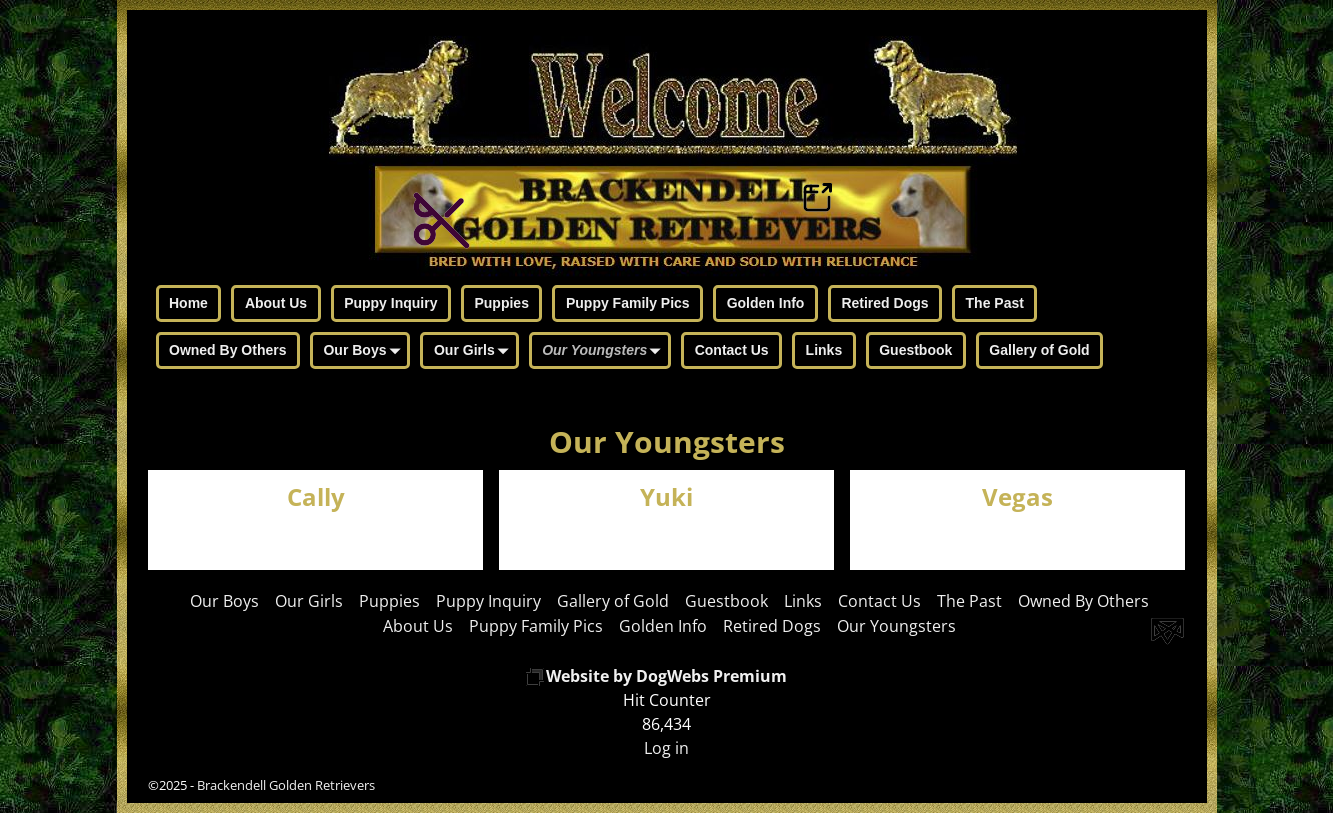  Describe the element at coordinates (441, 220) in the screenshot. I see `cutting tool disabled or unavailable` at that location.